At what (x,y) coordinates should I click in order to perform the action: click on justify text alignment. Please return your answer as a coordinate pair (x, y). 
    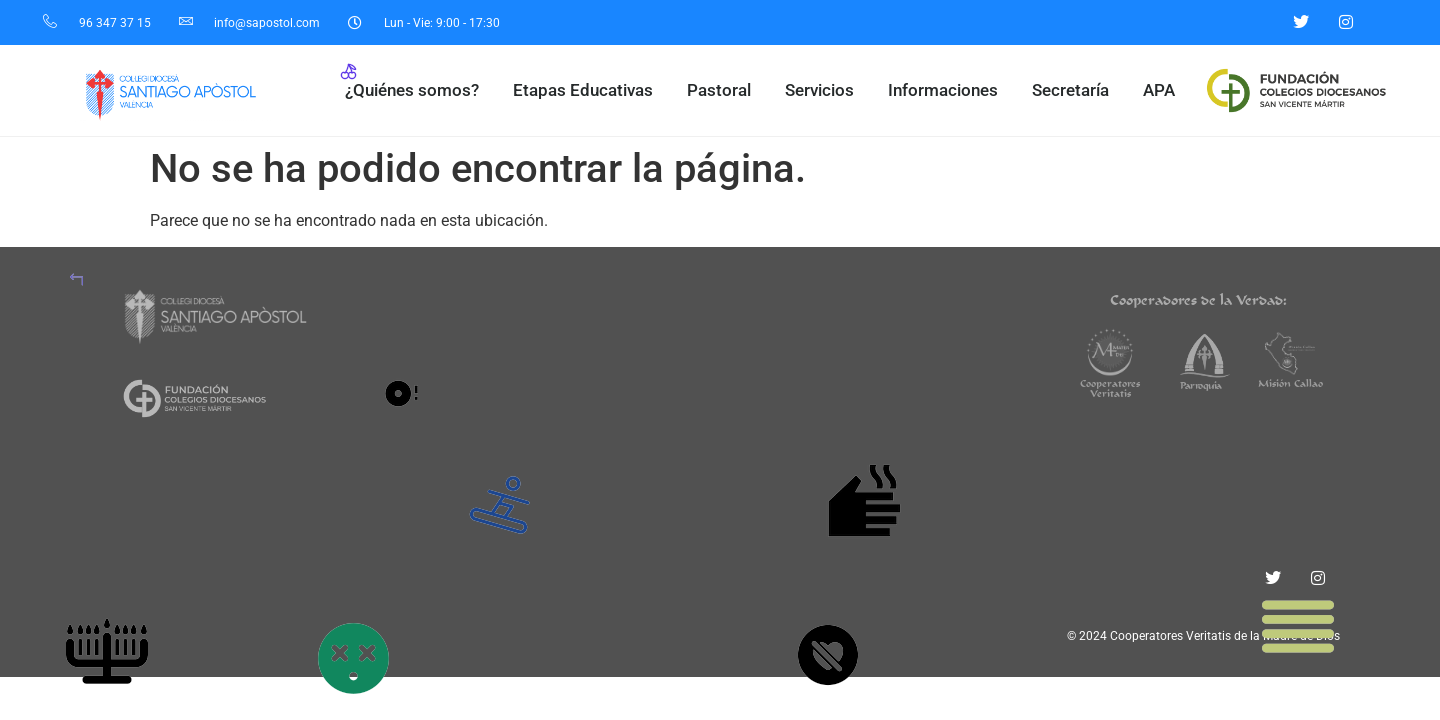
    Looking at the image, I should click on (1298, 628).